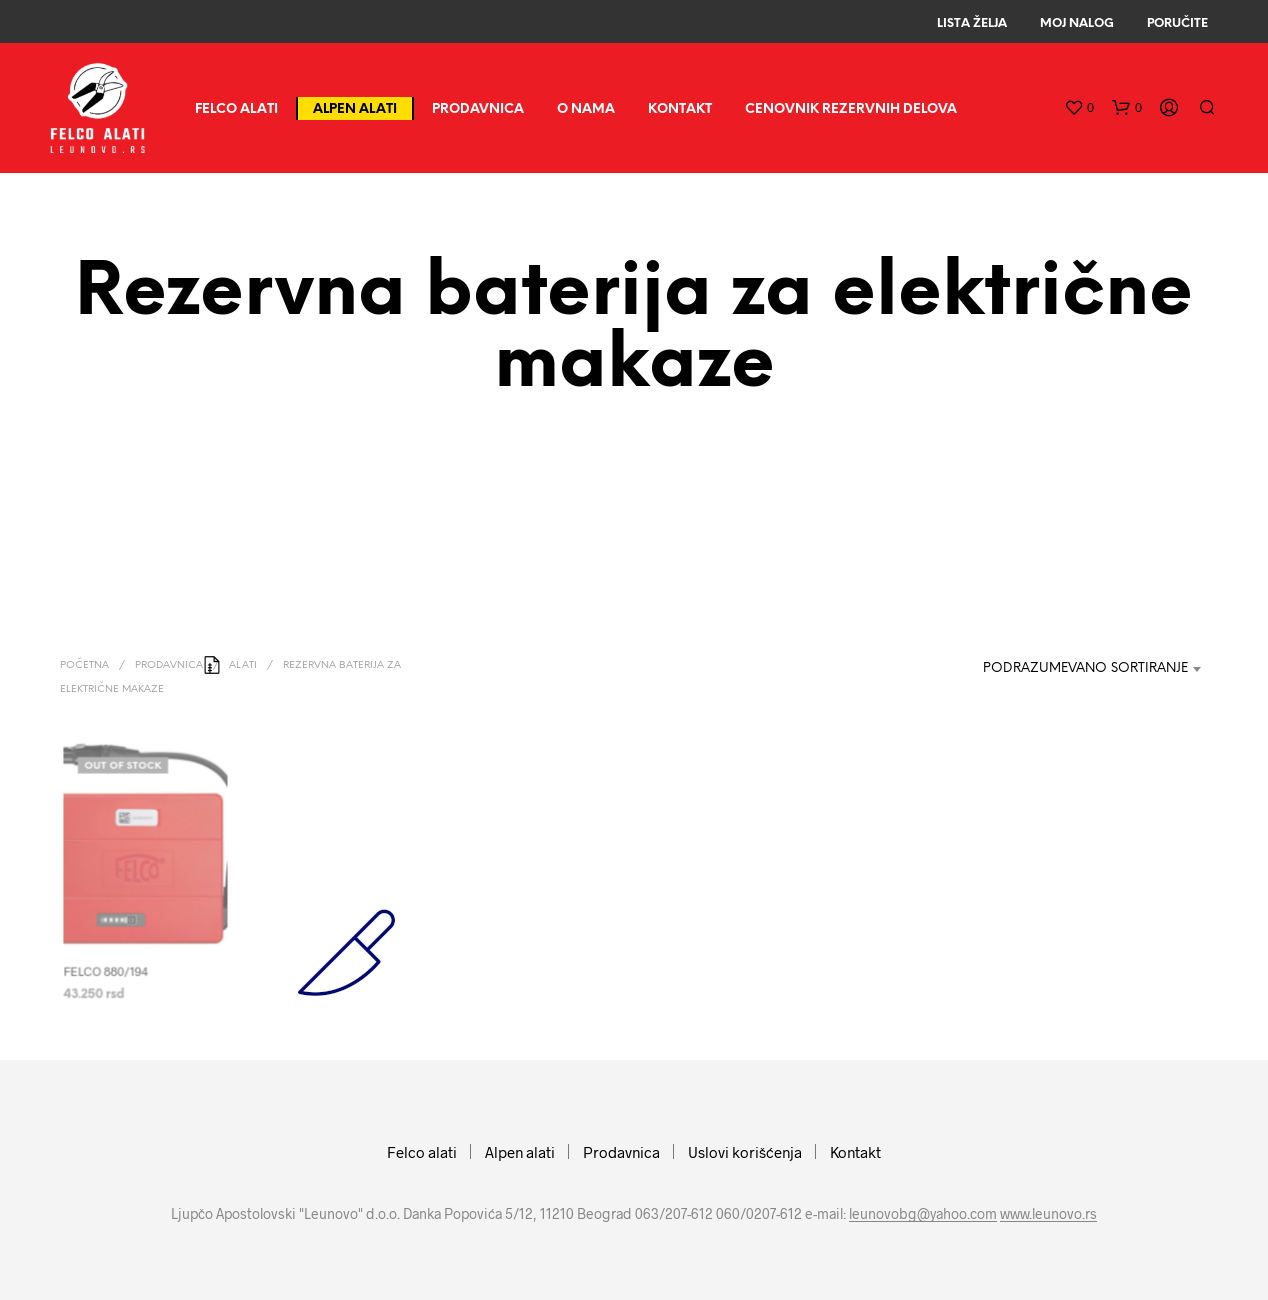  What do you see at coordinates (346, 954) in the screenshot?
I see `access kitchen or cooking tools` at bounding box center [346, 954].